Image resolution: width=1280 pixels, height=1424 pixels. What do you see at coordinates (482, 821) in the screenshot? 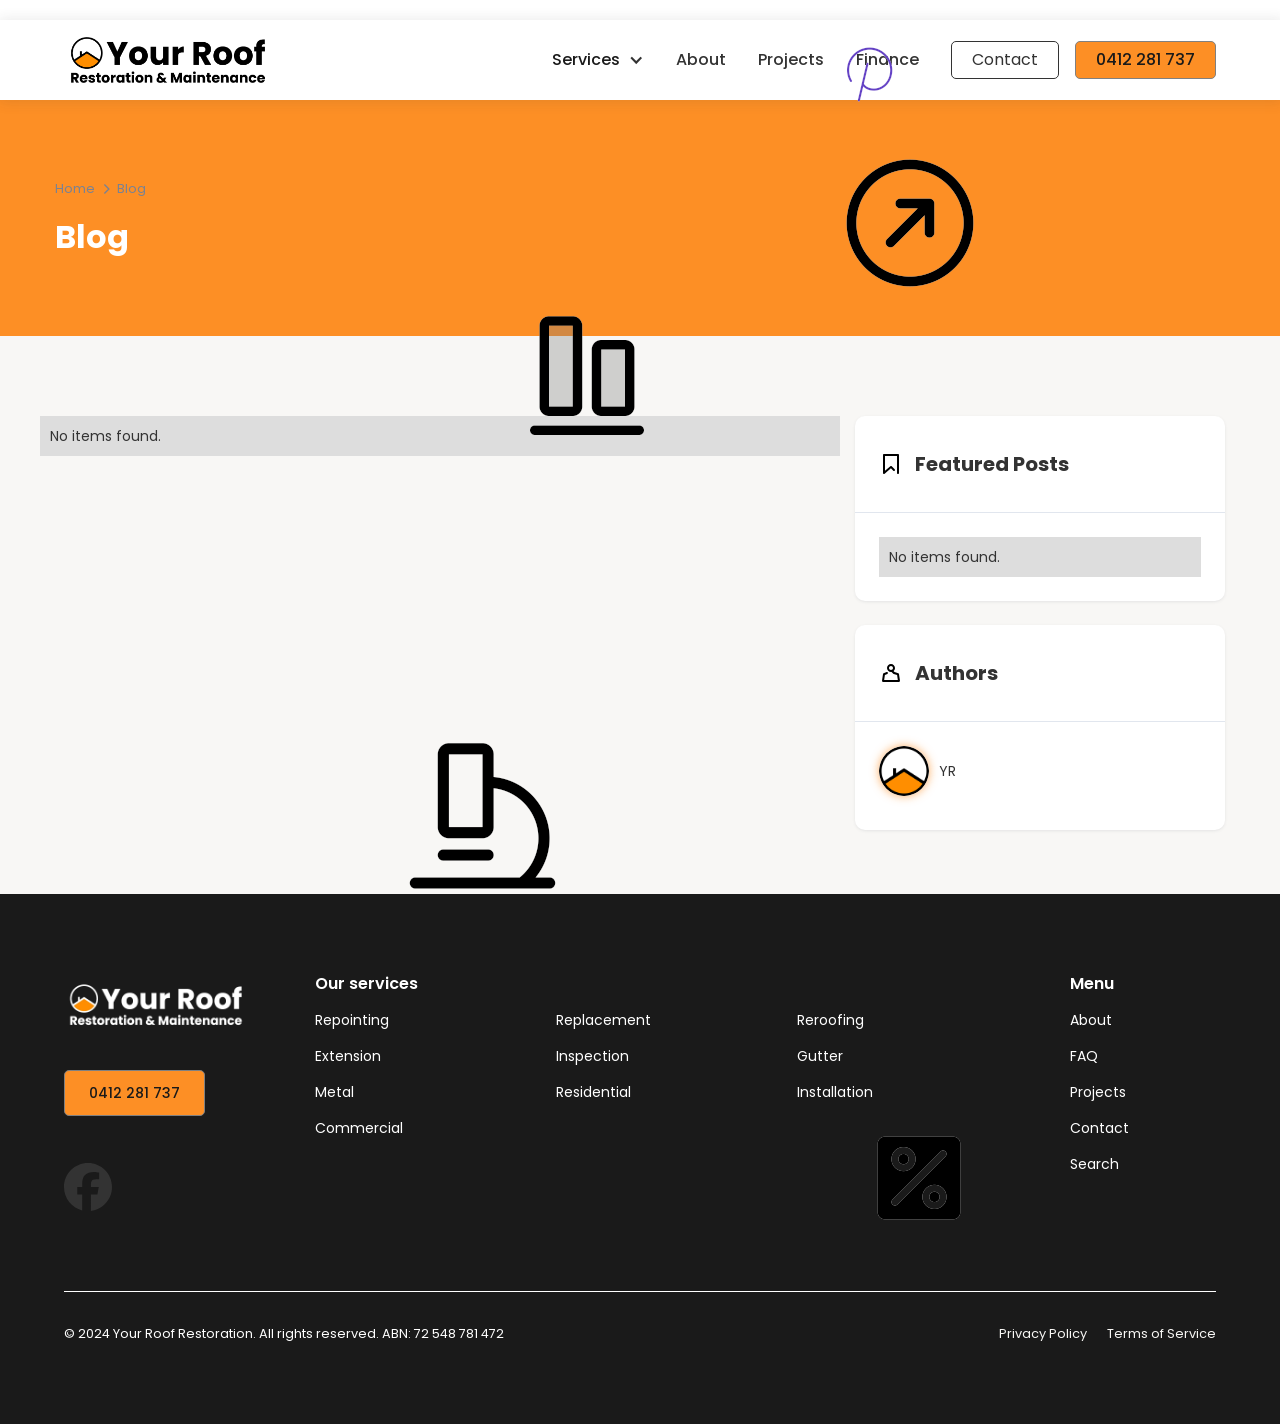
I see `access research or lab tools` at bounding box center [482, 821].